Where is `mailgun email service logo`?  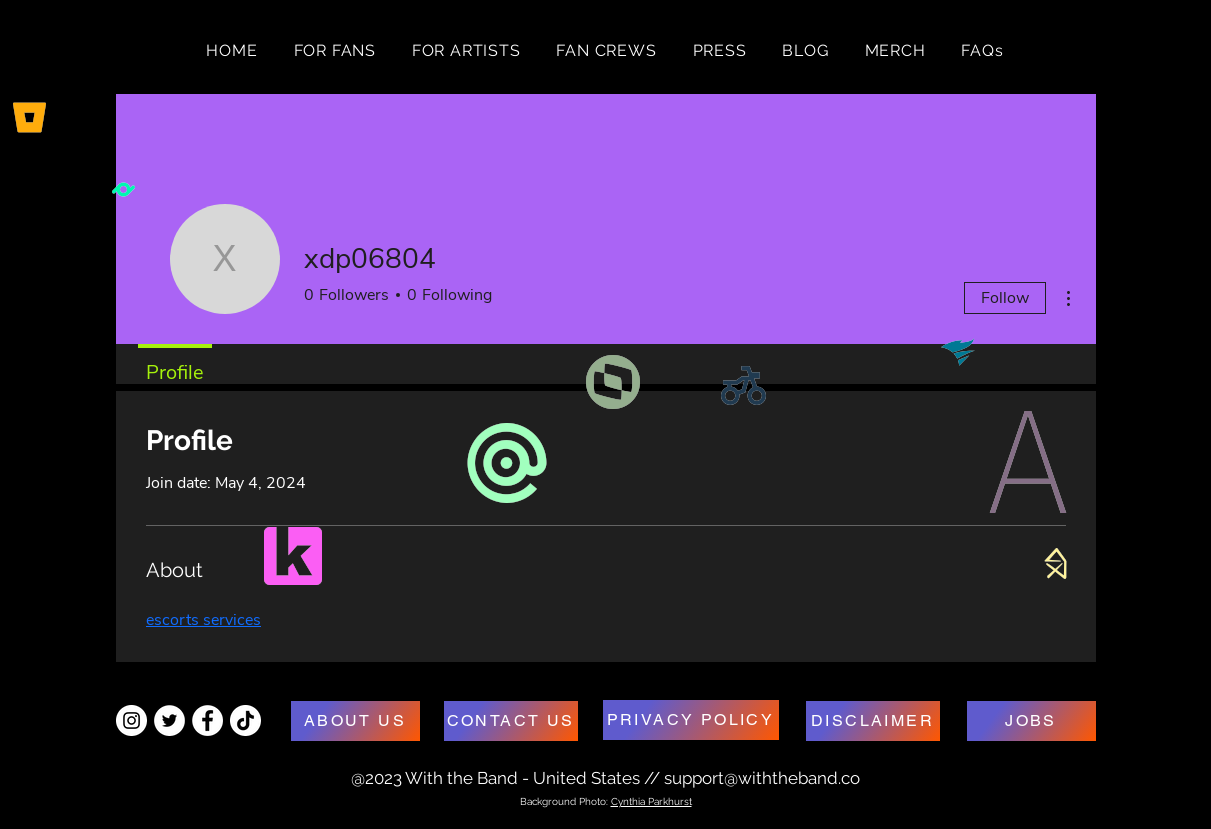
mailgun email service logo is located at coordinates (507, 463).